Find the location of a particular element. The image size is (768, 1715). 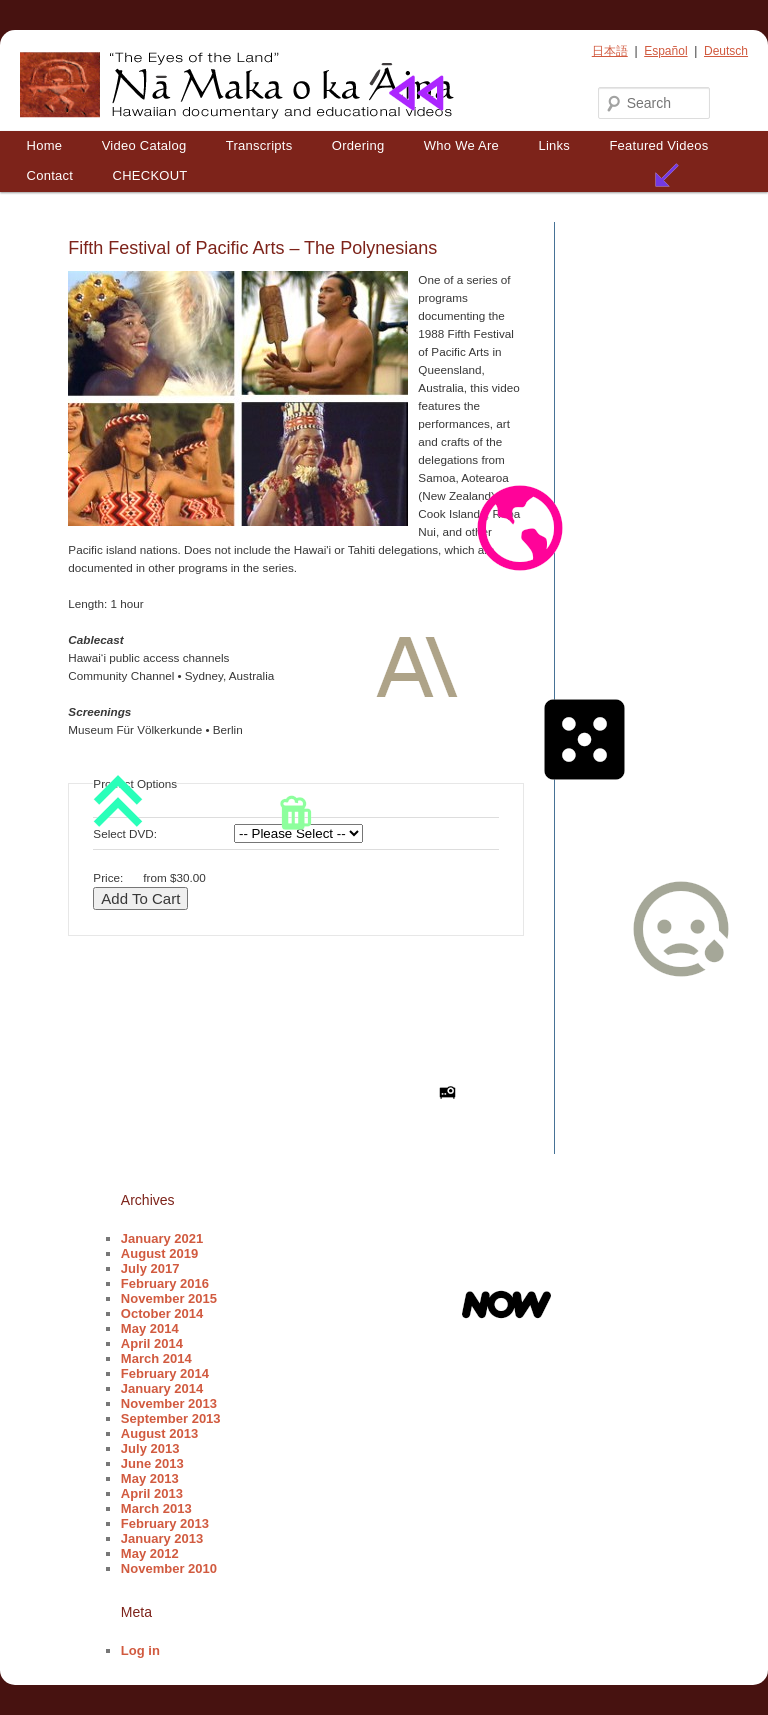

start a presentation is located at coordinates (447, 1092).